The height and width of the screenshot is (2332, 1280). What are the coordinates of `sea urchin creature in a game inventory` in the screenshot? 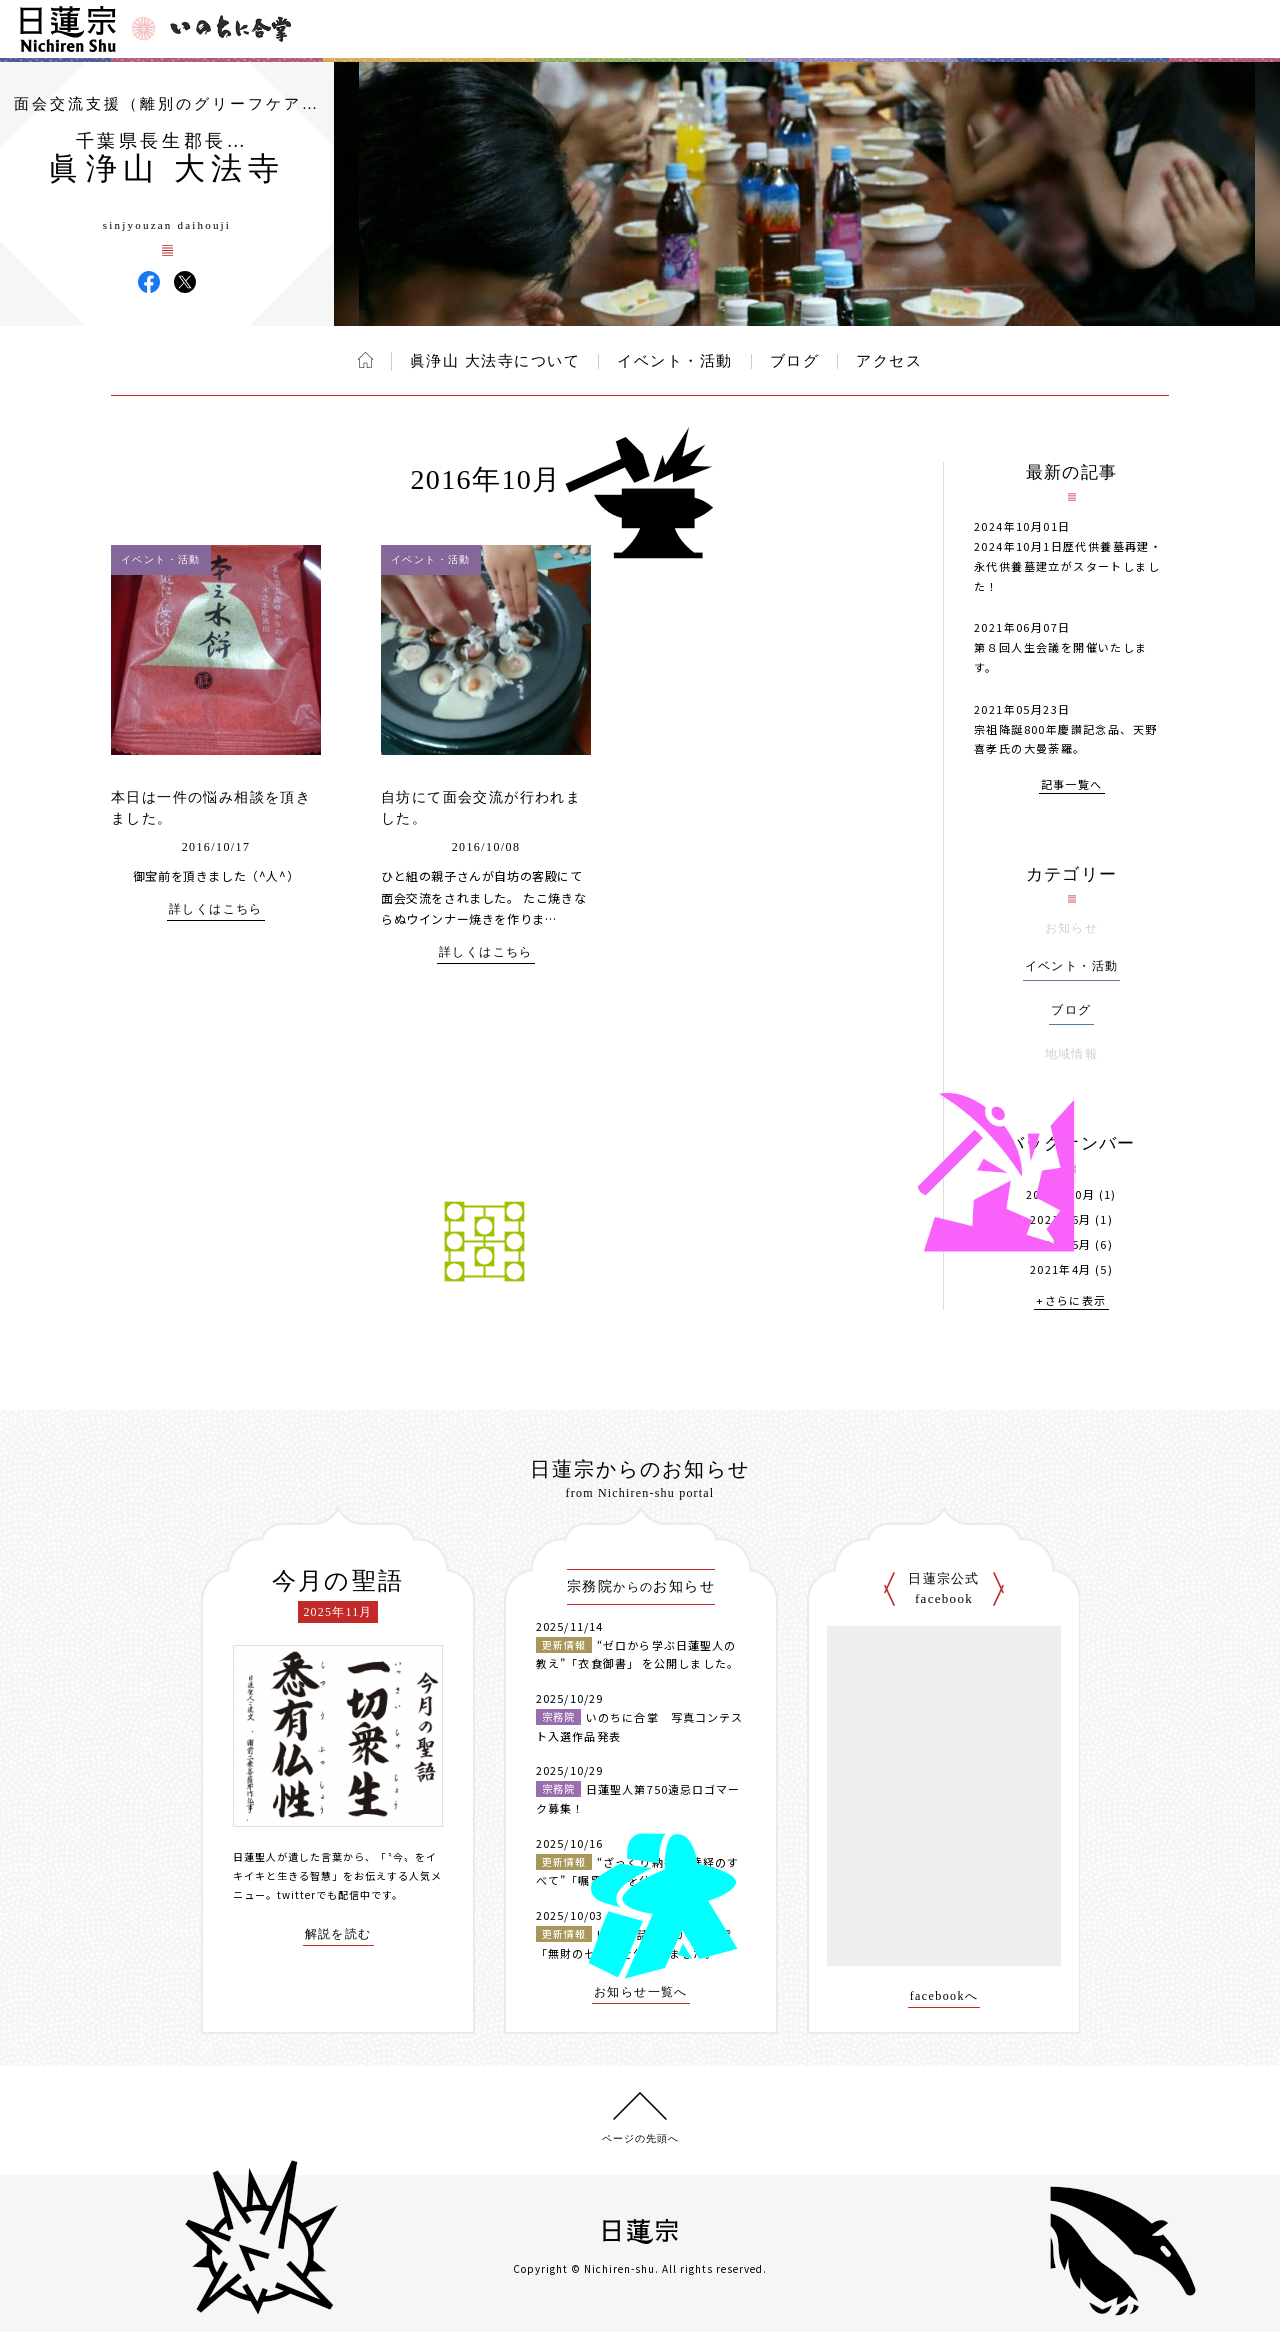 It's located at (261, 2237).